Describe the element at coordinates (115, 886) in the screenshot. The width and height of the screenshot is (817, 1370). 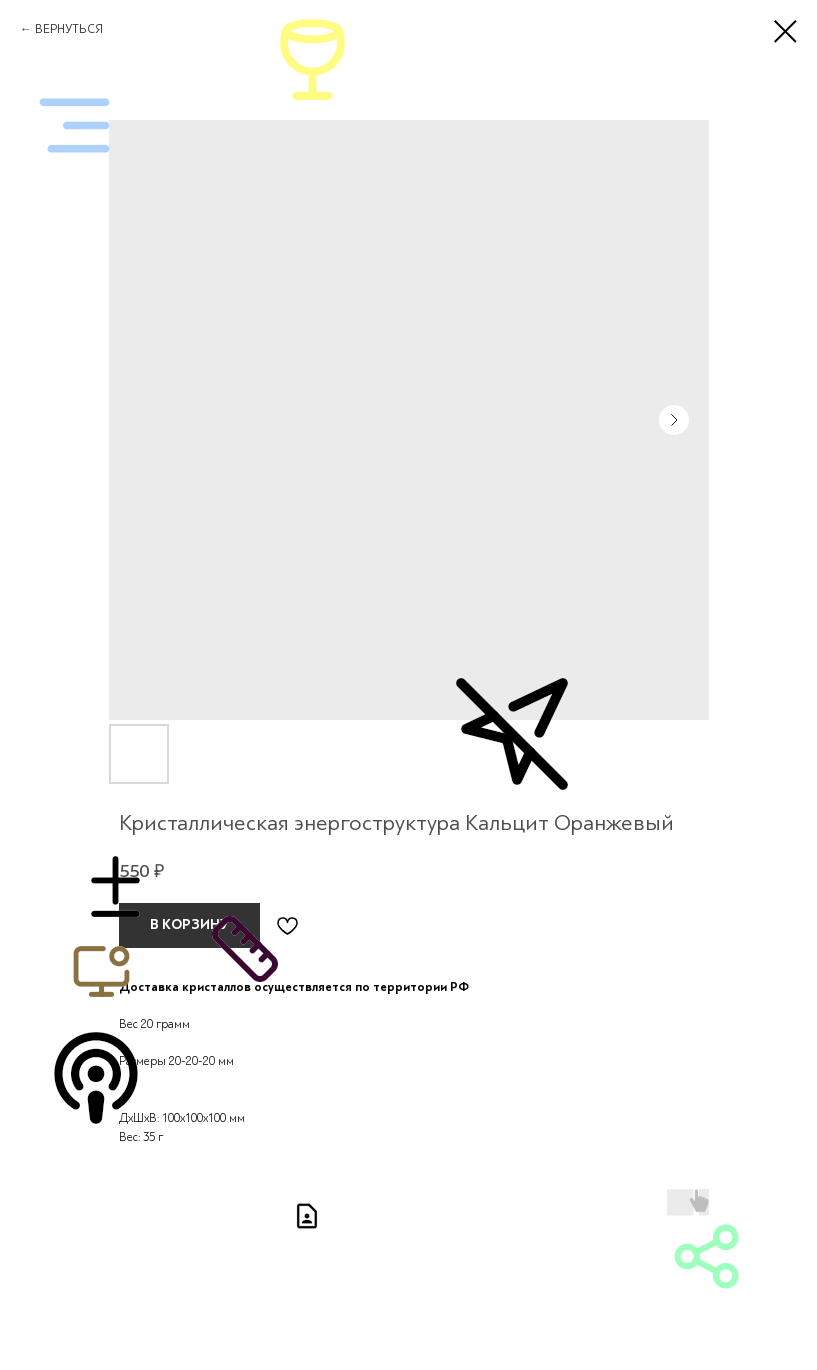
I see `view differences between file versions` at that location.